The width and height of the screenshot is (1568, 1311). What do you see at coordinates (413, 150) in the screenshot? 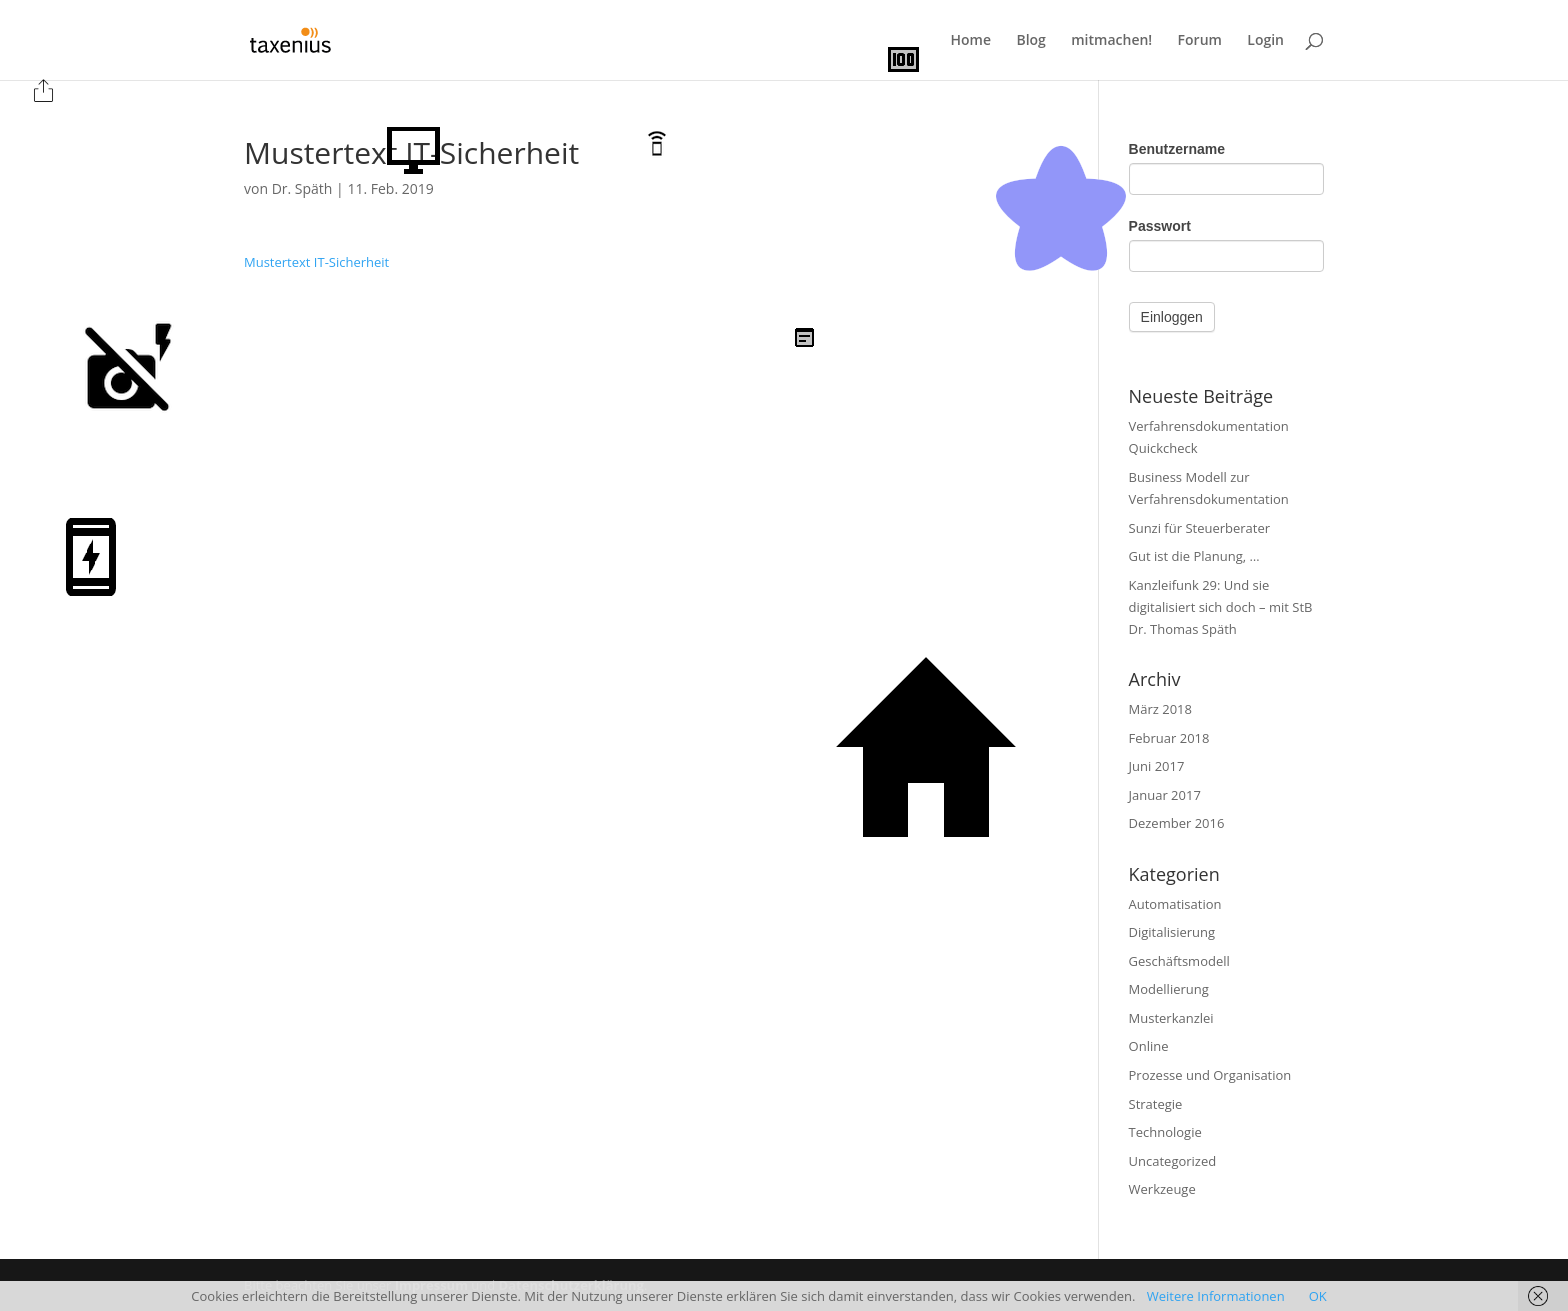
I see `switch to desktop view` at bounding box center [413, 150].